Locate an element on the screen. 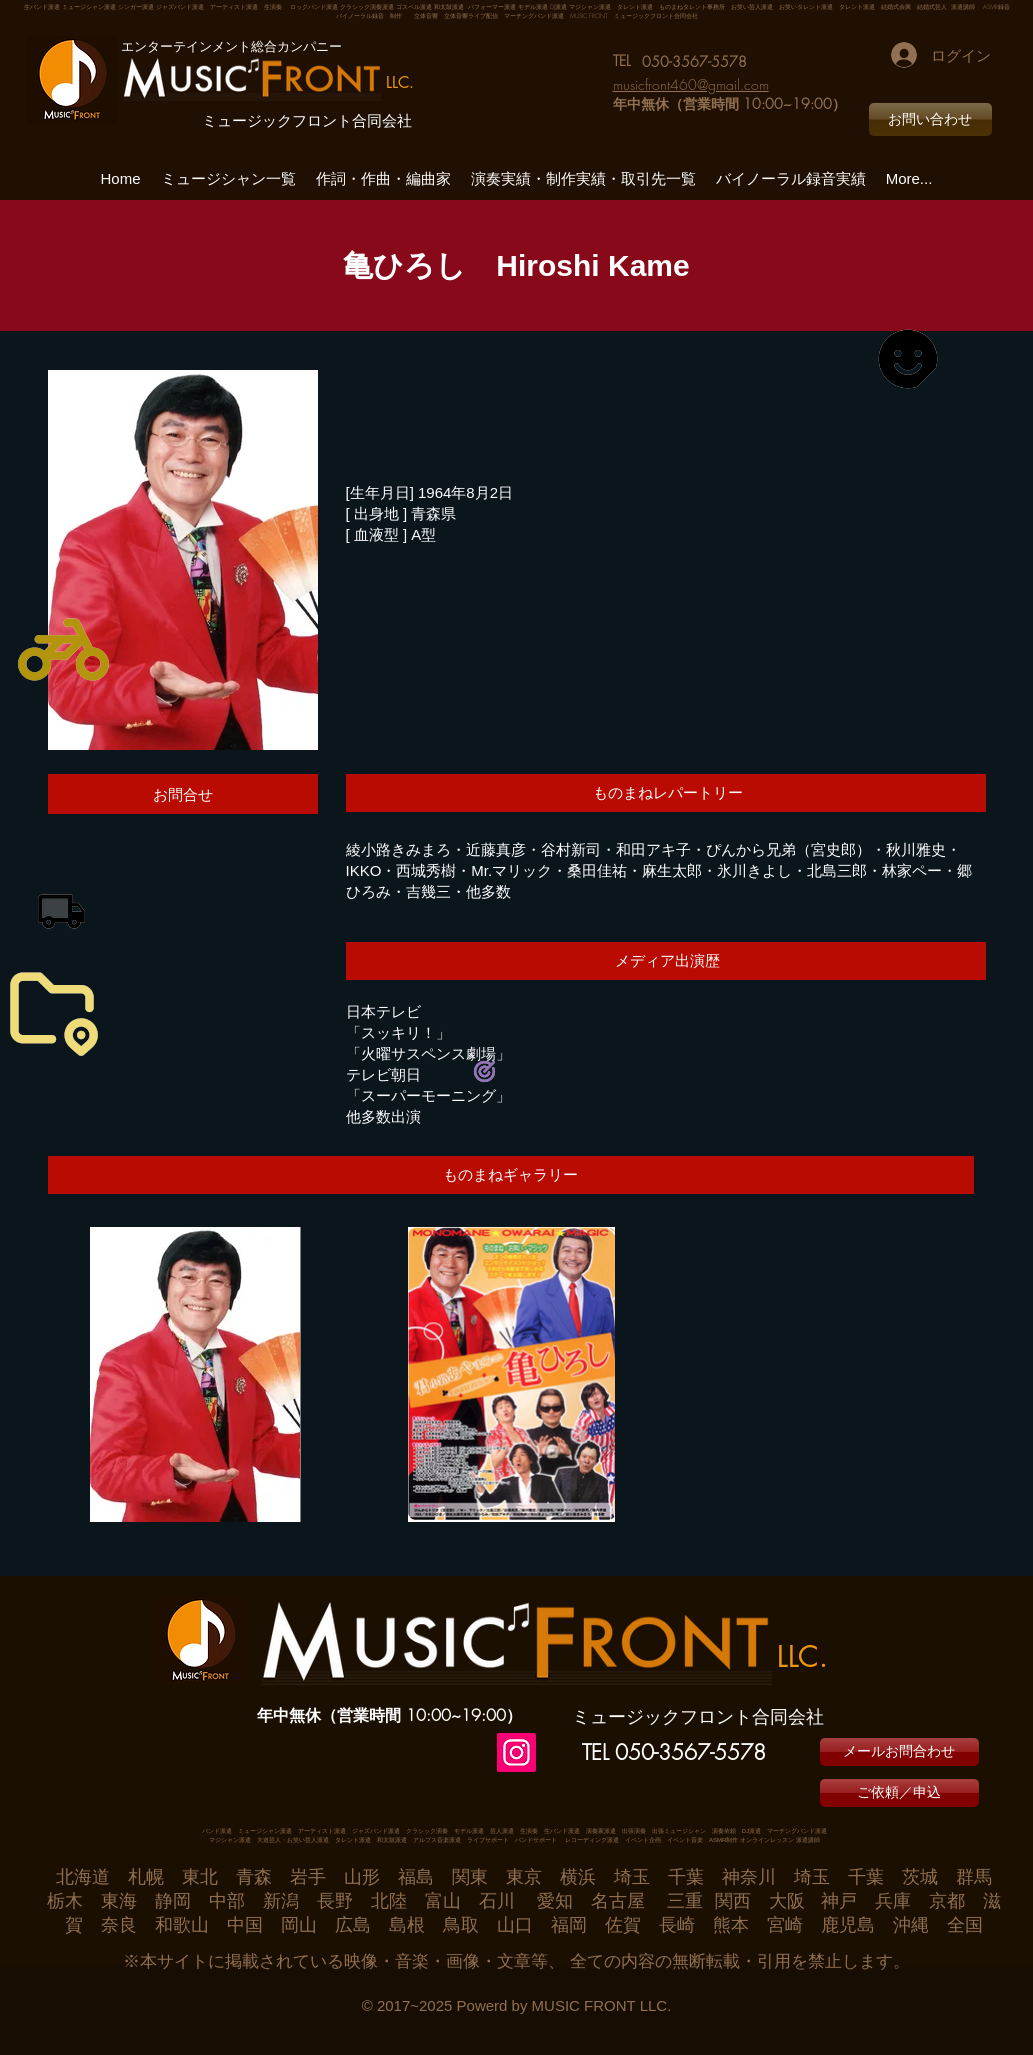 This screenshot has height=2055, width=1033. pin a folder to quick access is located at coordinates (52, 1010).